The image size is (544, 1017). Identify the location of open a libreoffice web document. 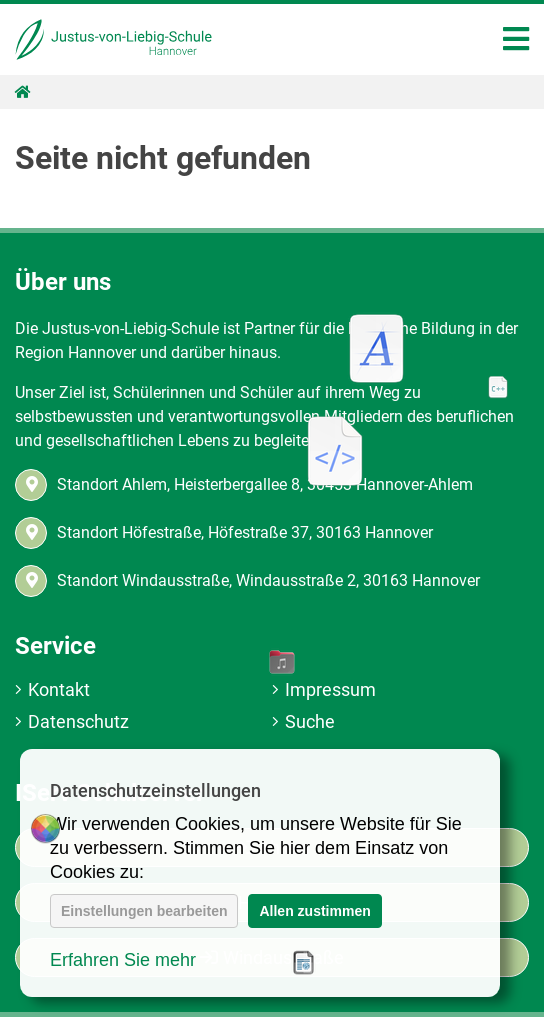
(303, 962).